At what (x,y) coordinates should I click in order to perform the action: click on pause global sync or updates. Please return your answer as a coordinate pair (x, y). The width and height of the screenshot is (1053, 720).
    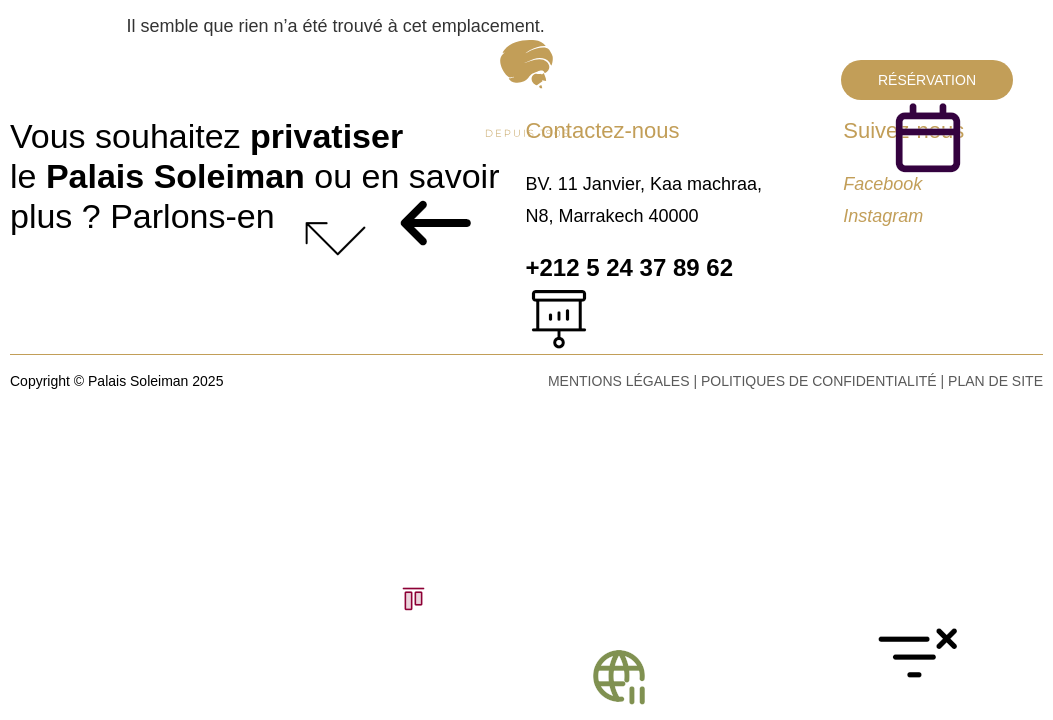
    Looking at the image, I should click on (619, 676).